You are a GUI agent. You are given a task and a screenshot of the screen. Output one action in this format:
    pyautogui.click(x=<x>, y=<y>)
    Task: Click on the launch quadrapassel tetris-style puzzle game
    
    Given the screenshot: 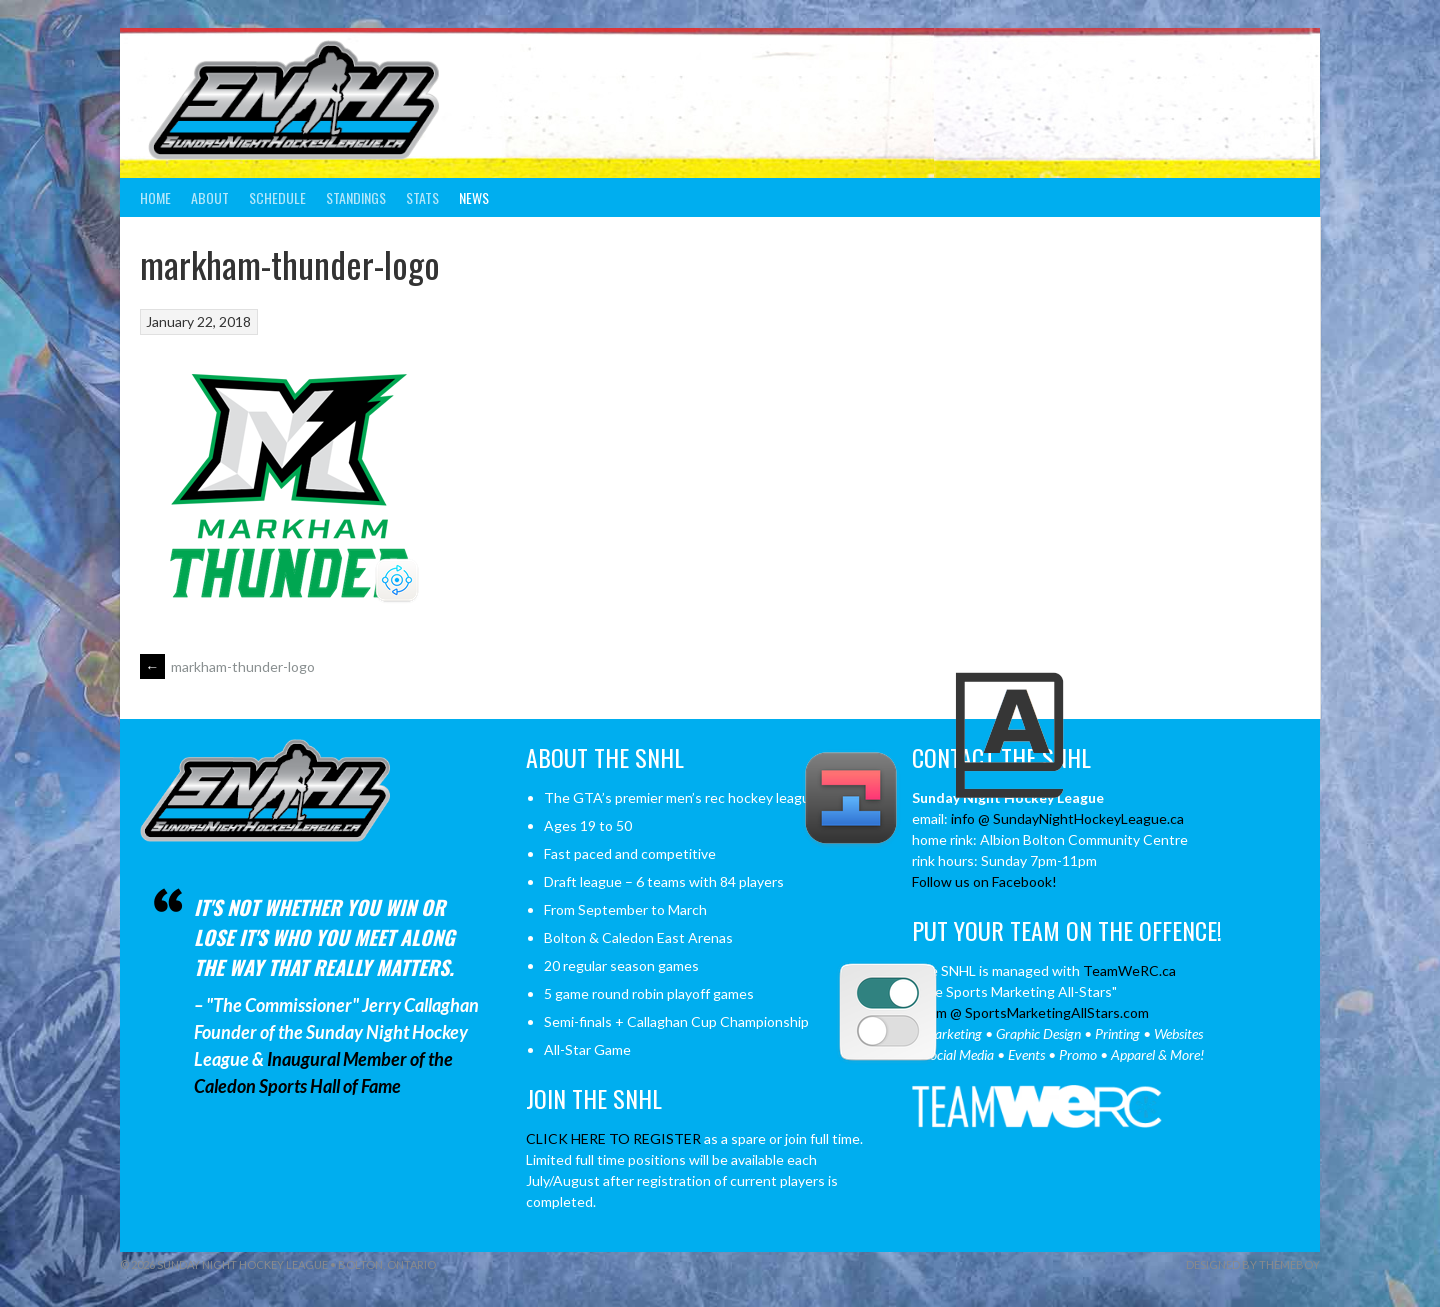 What is the action you would take?
    pyautogui.click(x=851, y=798)
    